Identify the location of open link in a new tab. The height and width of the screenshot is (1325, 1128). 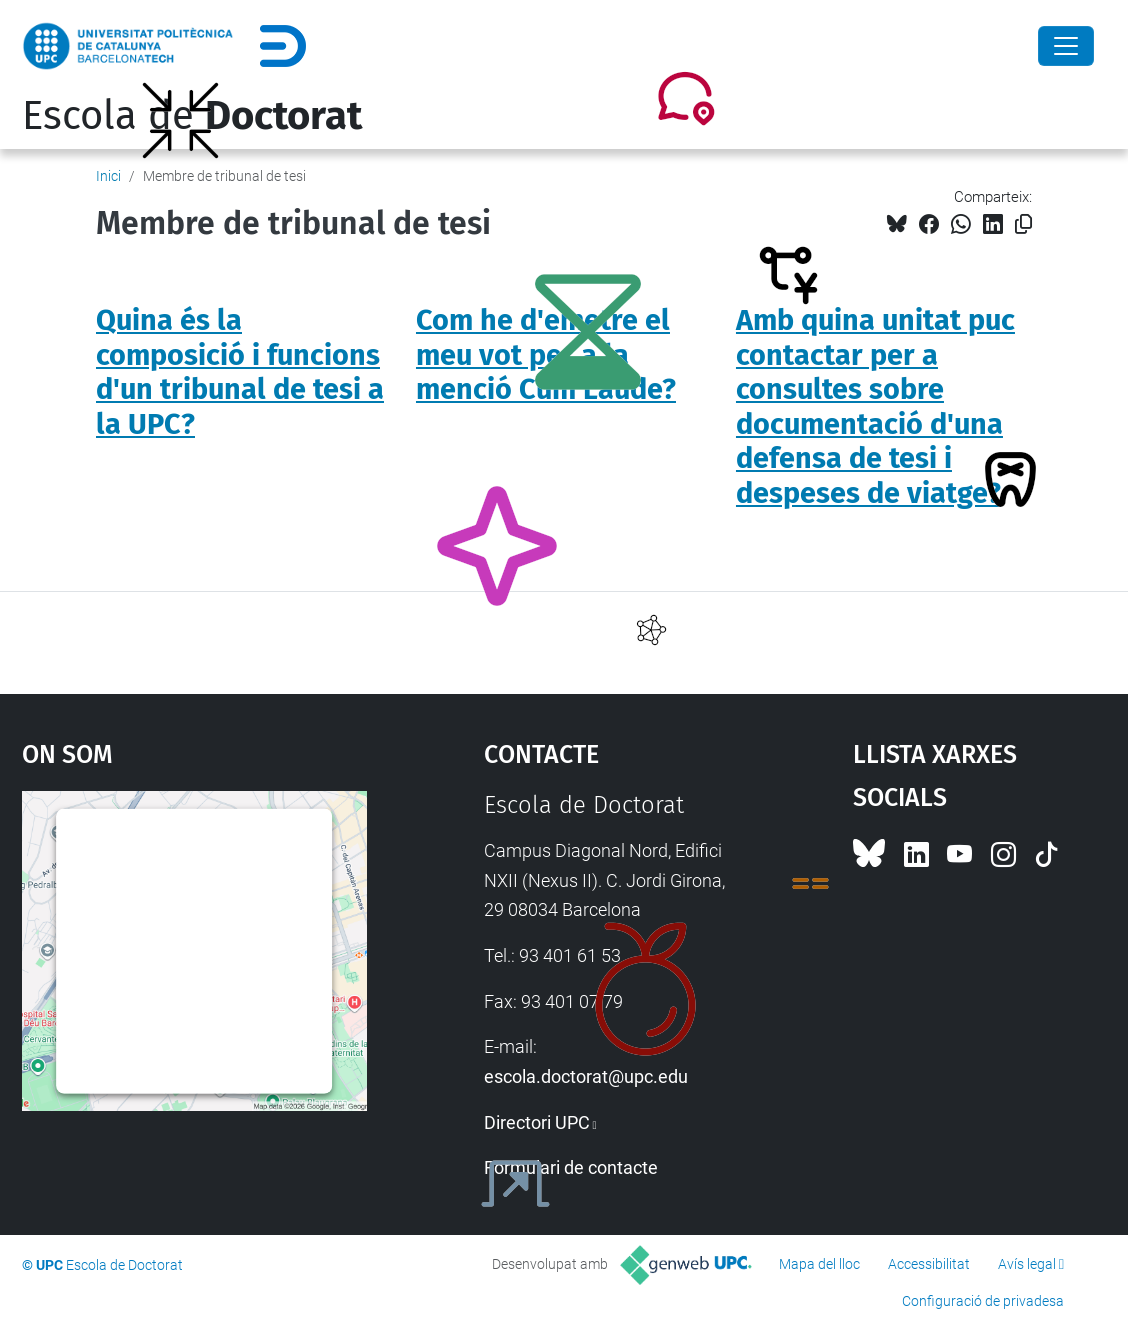
(515, 1183).